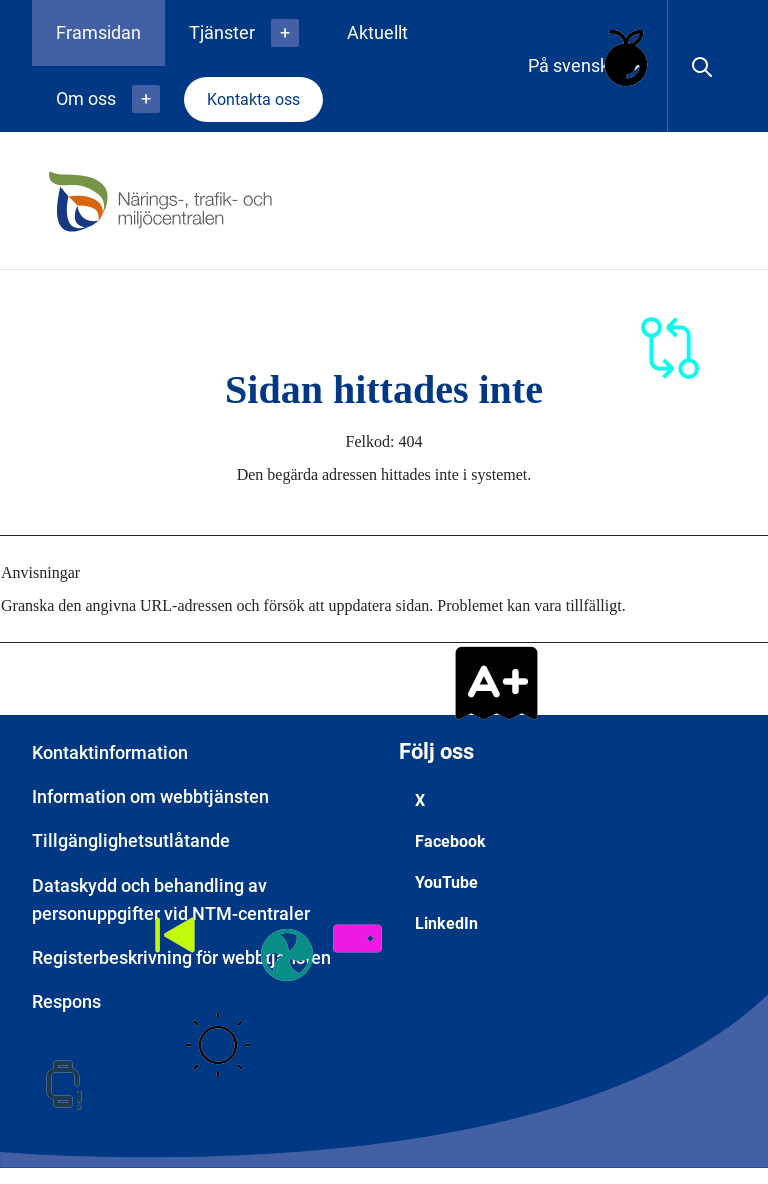  What do you see at coordinates (670, 346) in the screenshot?
I see `compare branches or commits in version control` at bounding box center [670, 346].